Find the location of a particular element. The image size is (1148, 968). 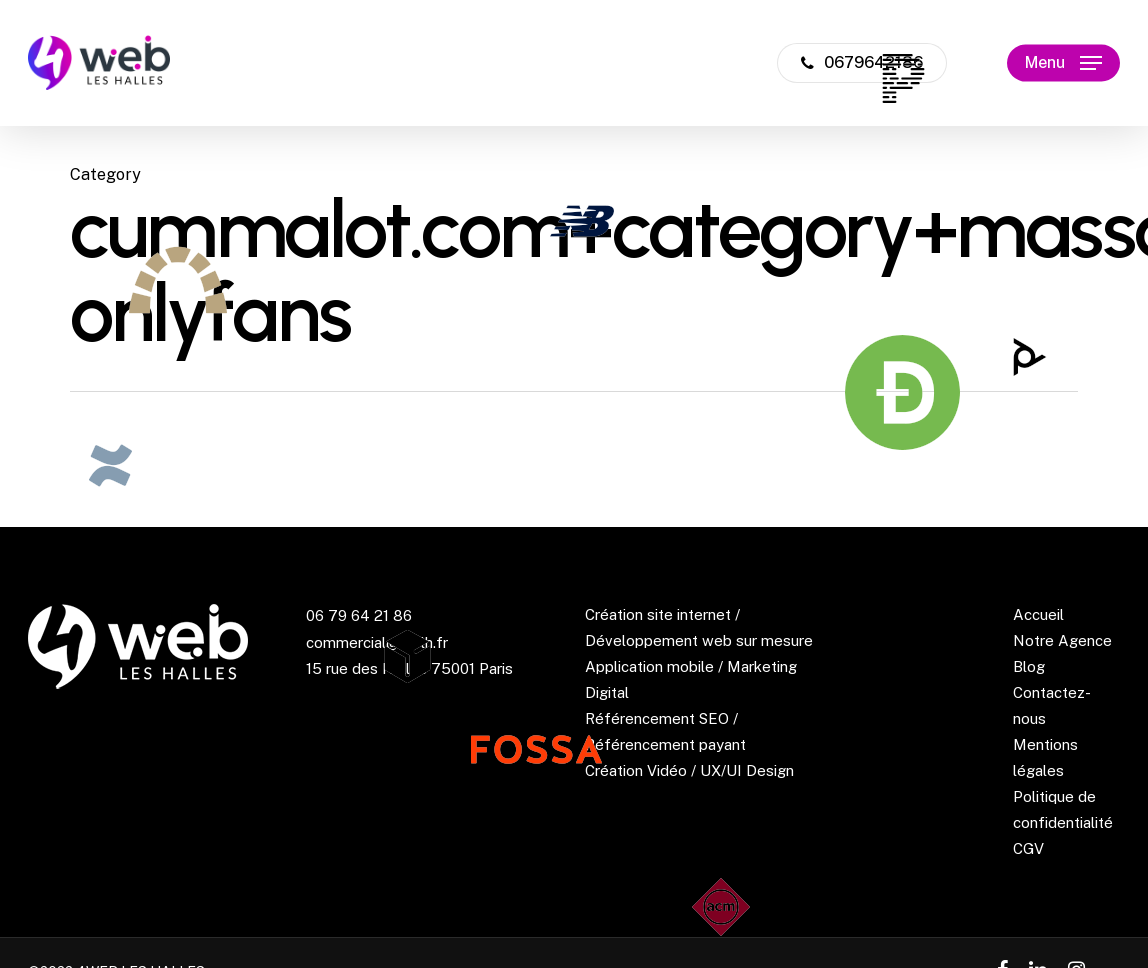

view dogecoin wallet or balance is located at coordinates (902, 392).